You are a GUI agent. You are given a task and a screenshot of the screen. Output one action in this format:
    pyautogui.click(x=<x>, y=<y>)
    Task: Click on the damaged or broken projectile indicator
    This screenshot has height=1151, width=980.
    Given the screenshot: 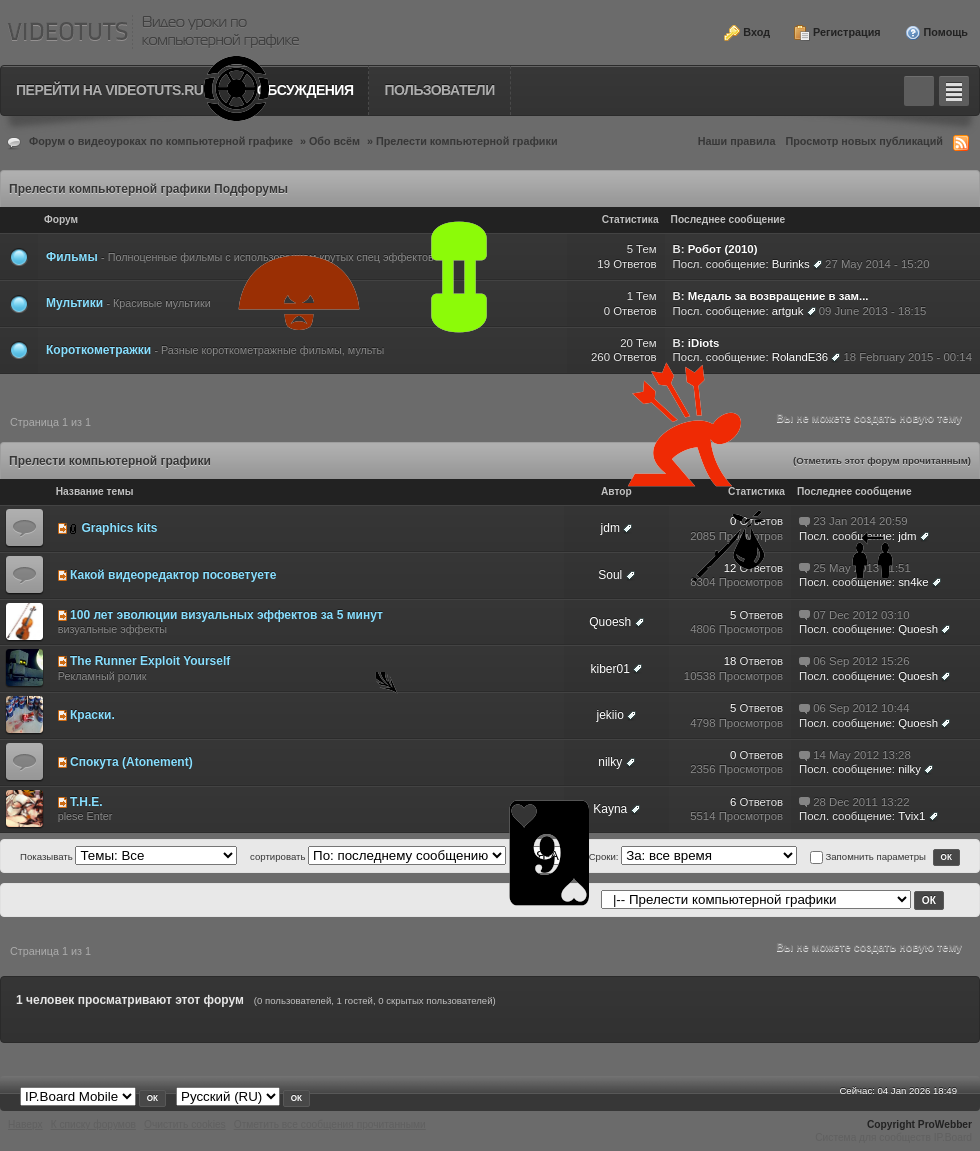 What is the action you would take?
    pyautogui.click(x=386, y=682)
    